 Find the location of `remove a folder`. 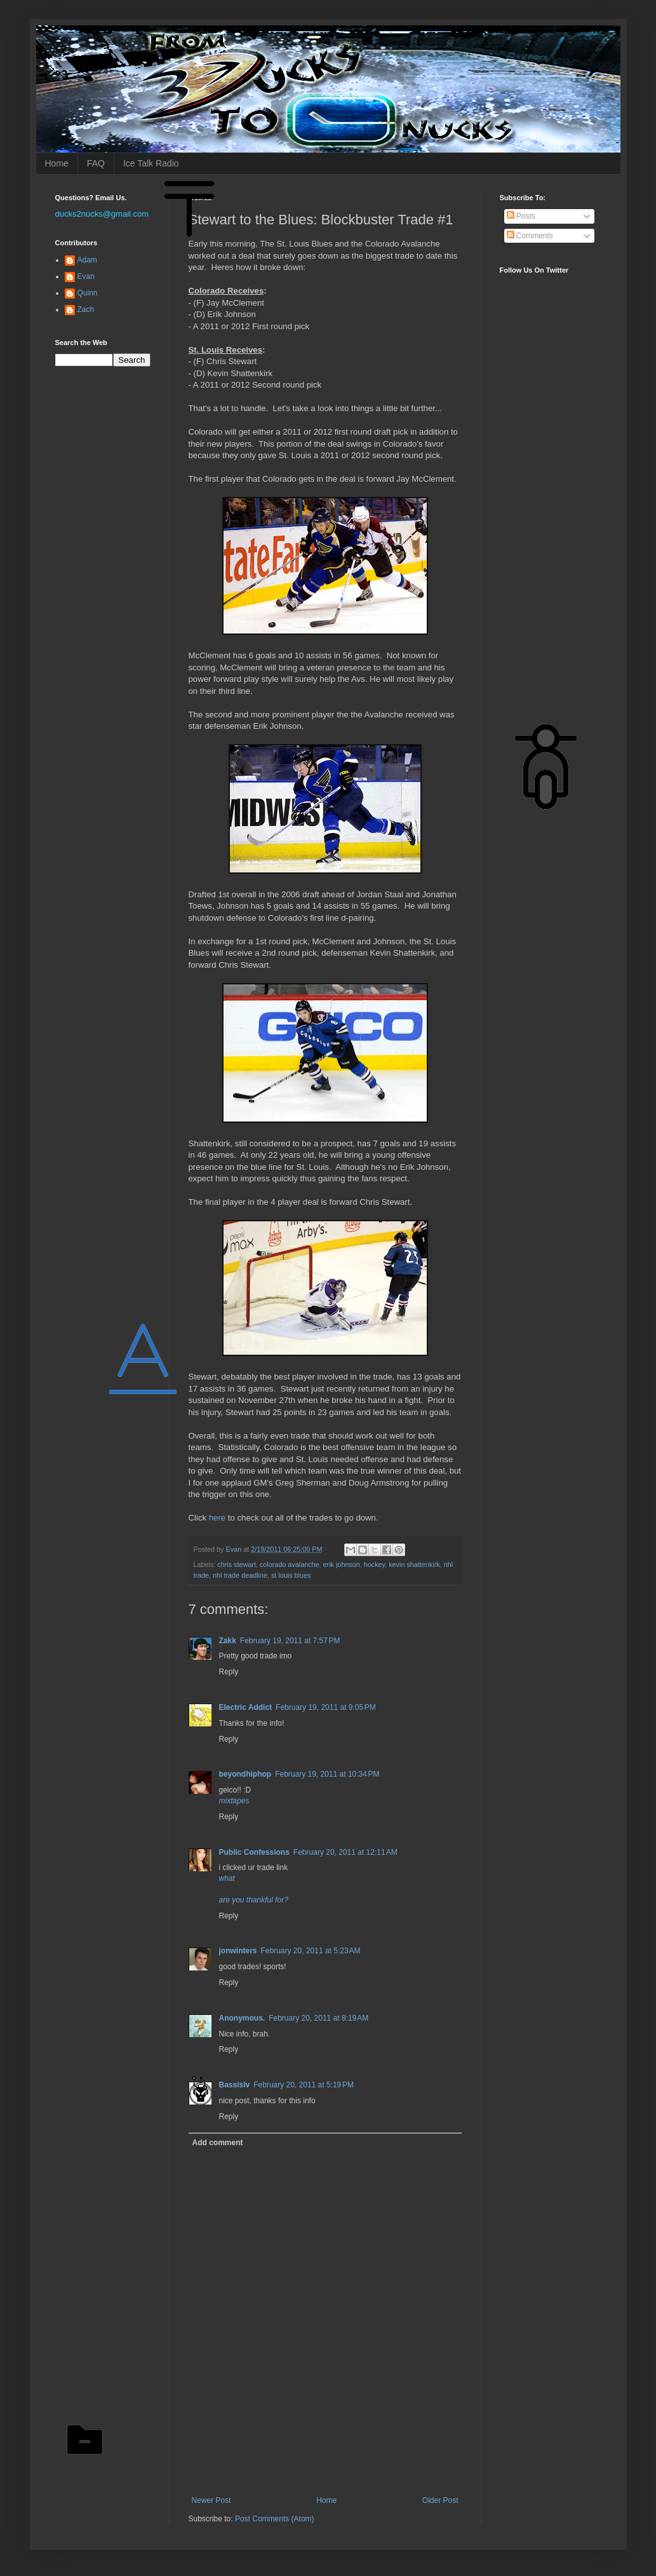

remove a folder is located at coordinates (84, 2439).